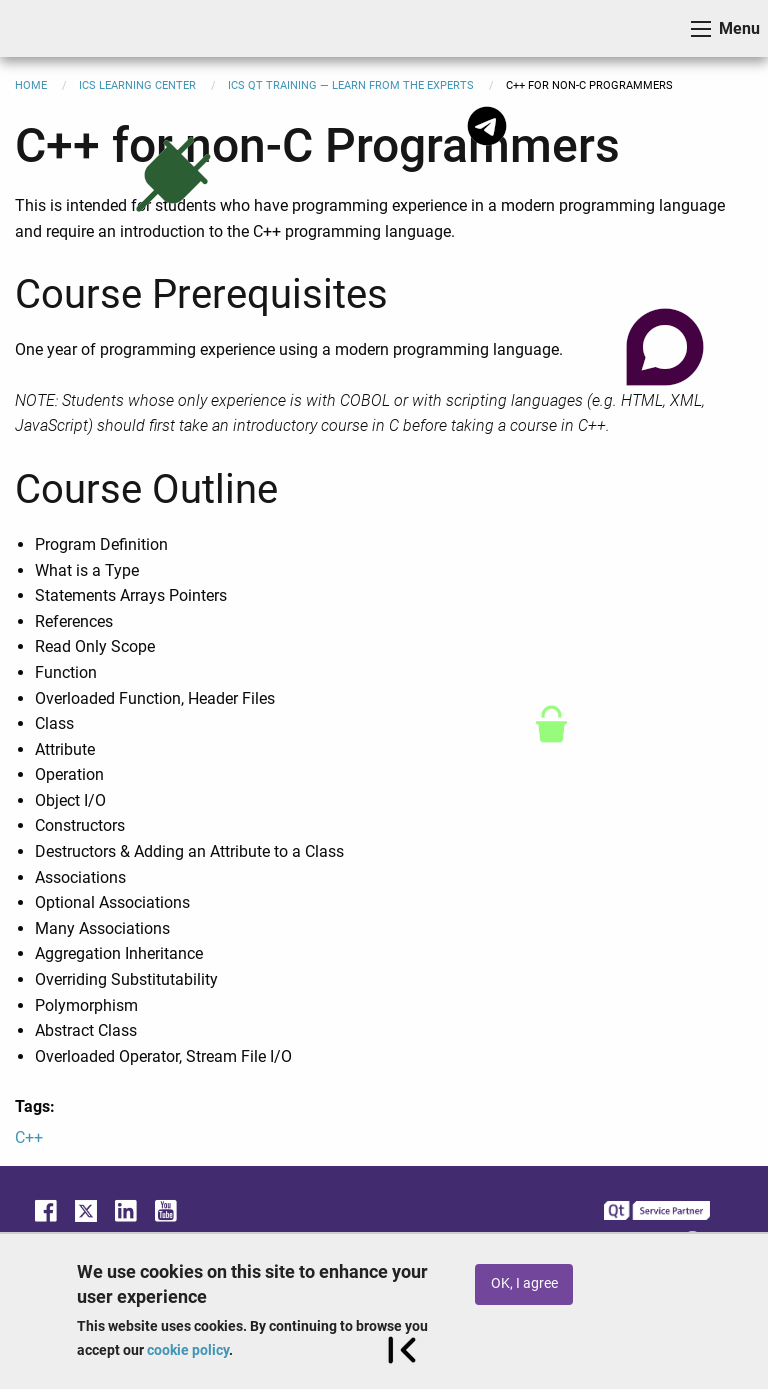 This screenshot has height=1389, width=768. I want to click on go to first page, so click(402, 1350).